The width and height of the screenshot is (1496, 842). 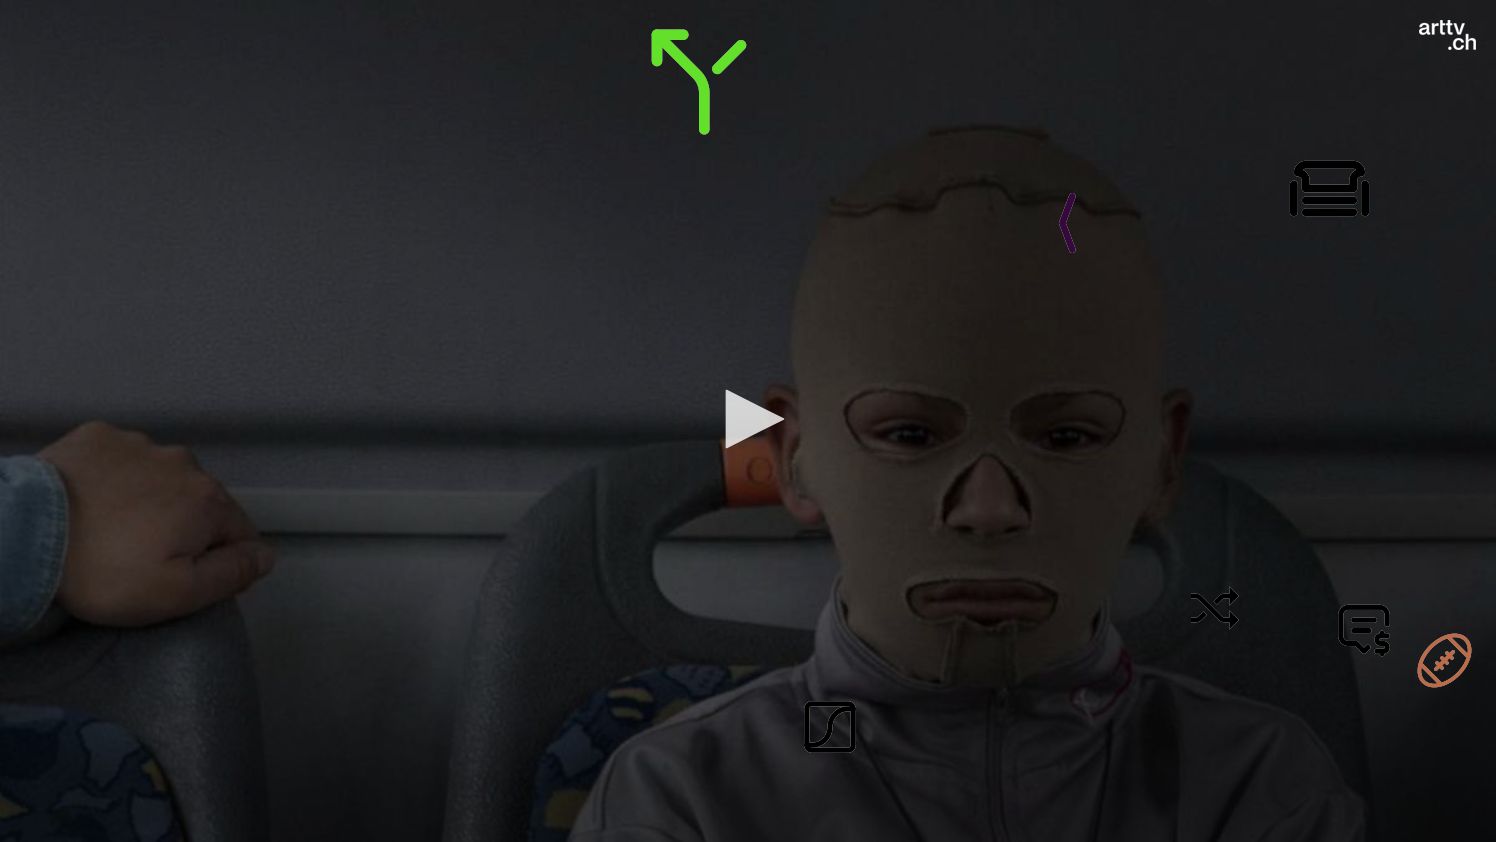 I want to click on bear left at the upcoming fork, so click(x=699, y=82).